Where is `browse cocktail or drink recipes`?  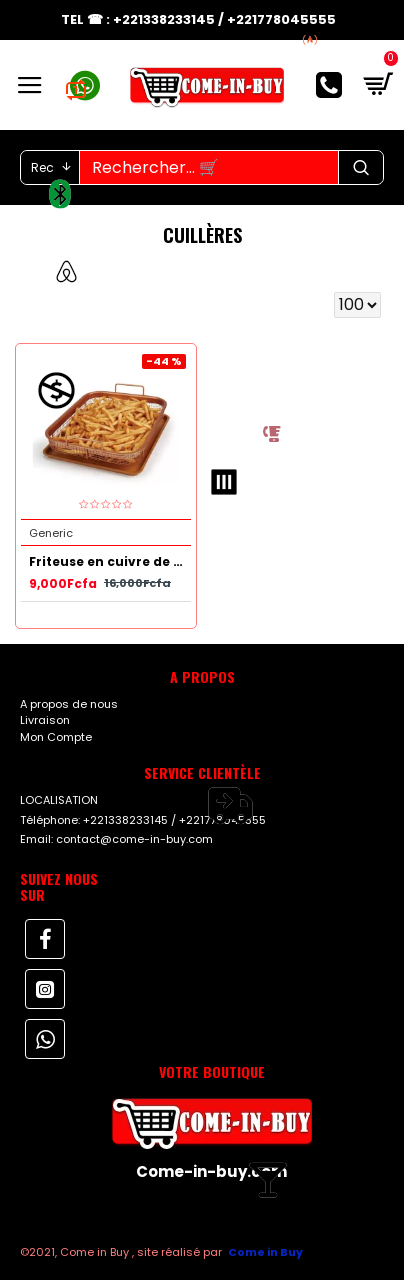
browse cocktail or drink recipes is located at coordinates (268, 1179).